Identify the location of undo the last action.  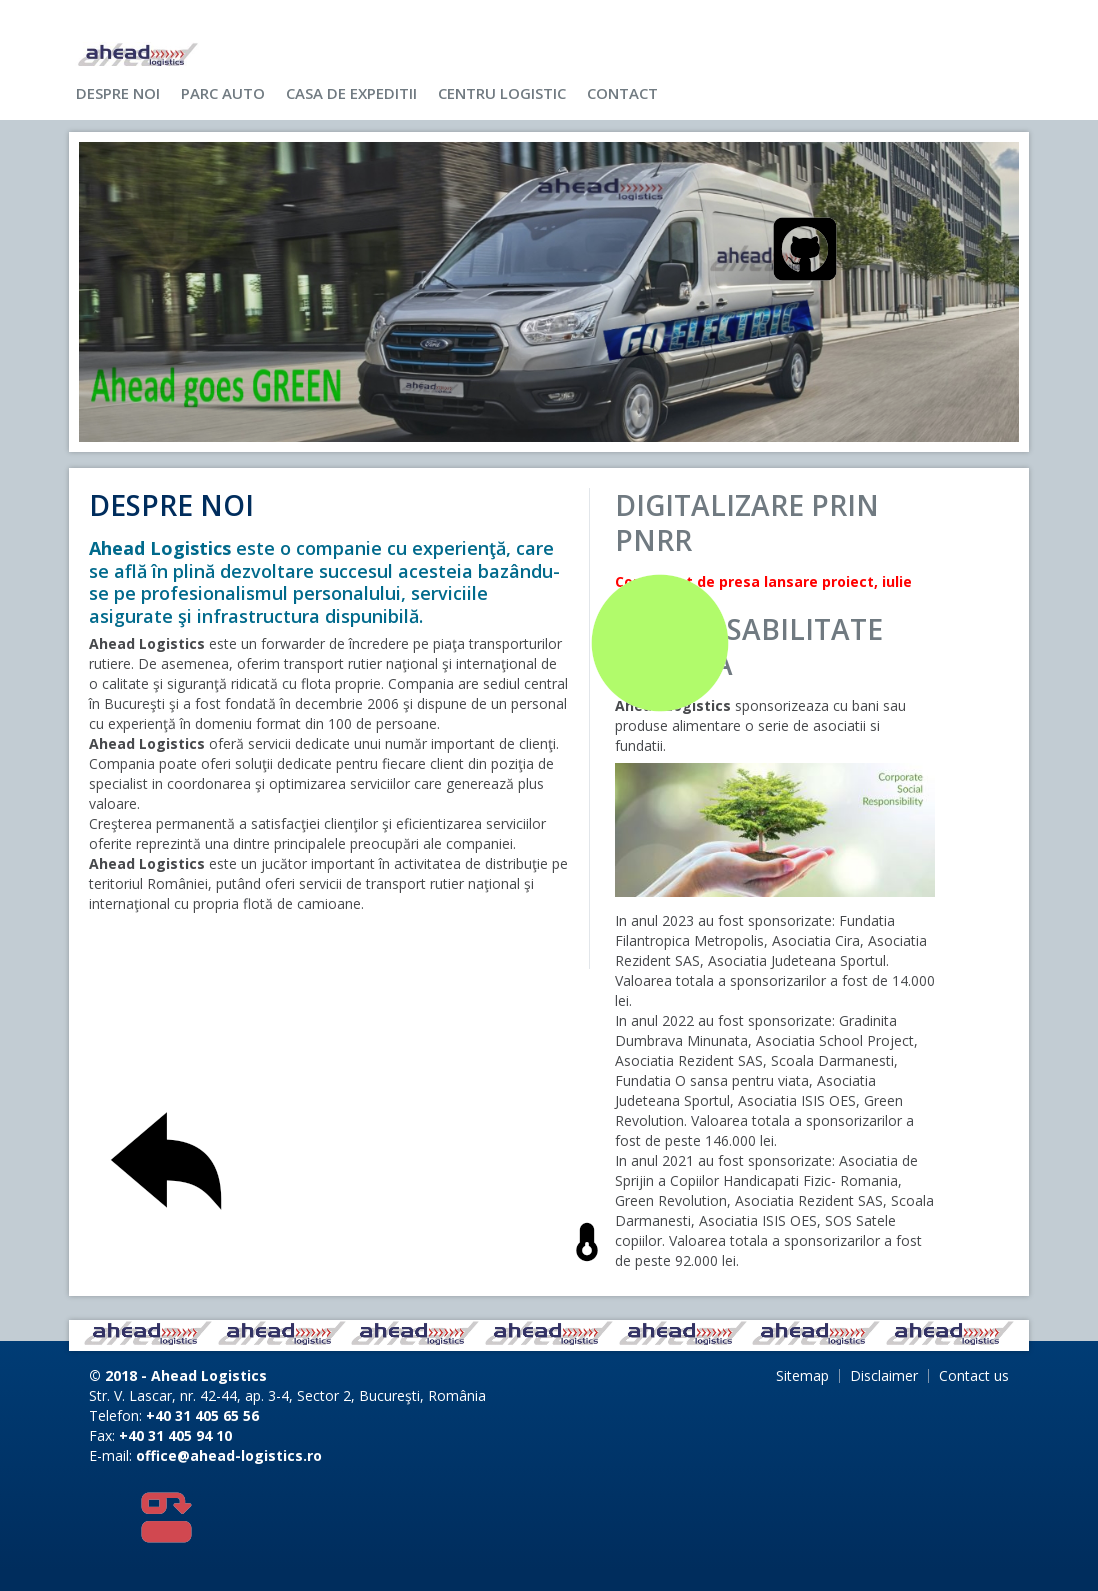
(166, 1161).